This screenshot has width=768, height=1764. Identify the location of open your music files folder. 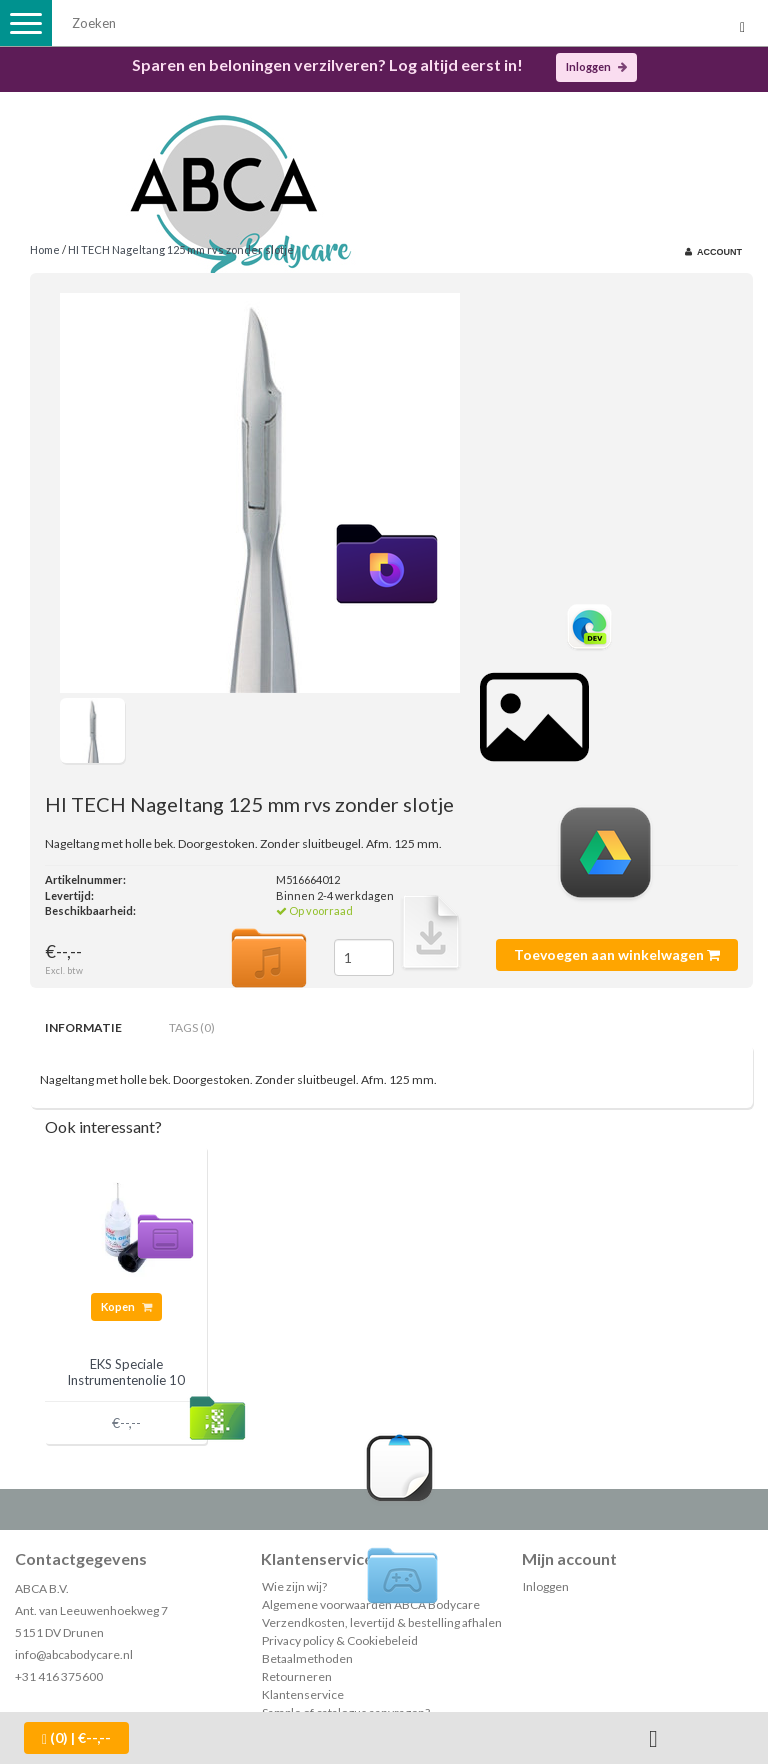
(269, 958).